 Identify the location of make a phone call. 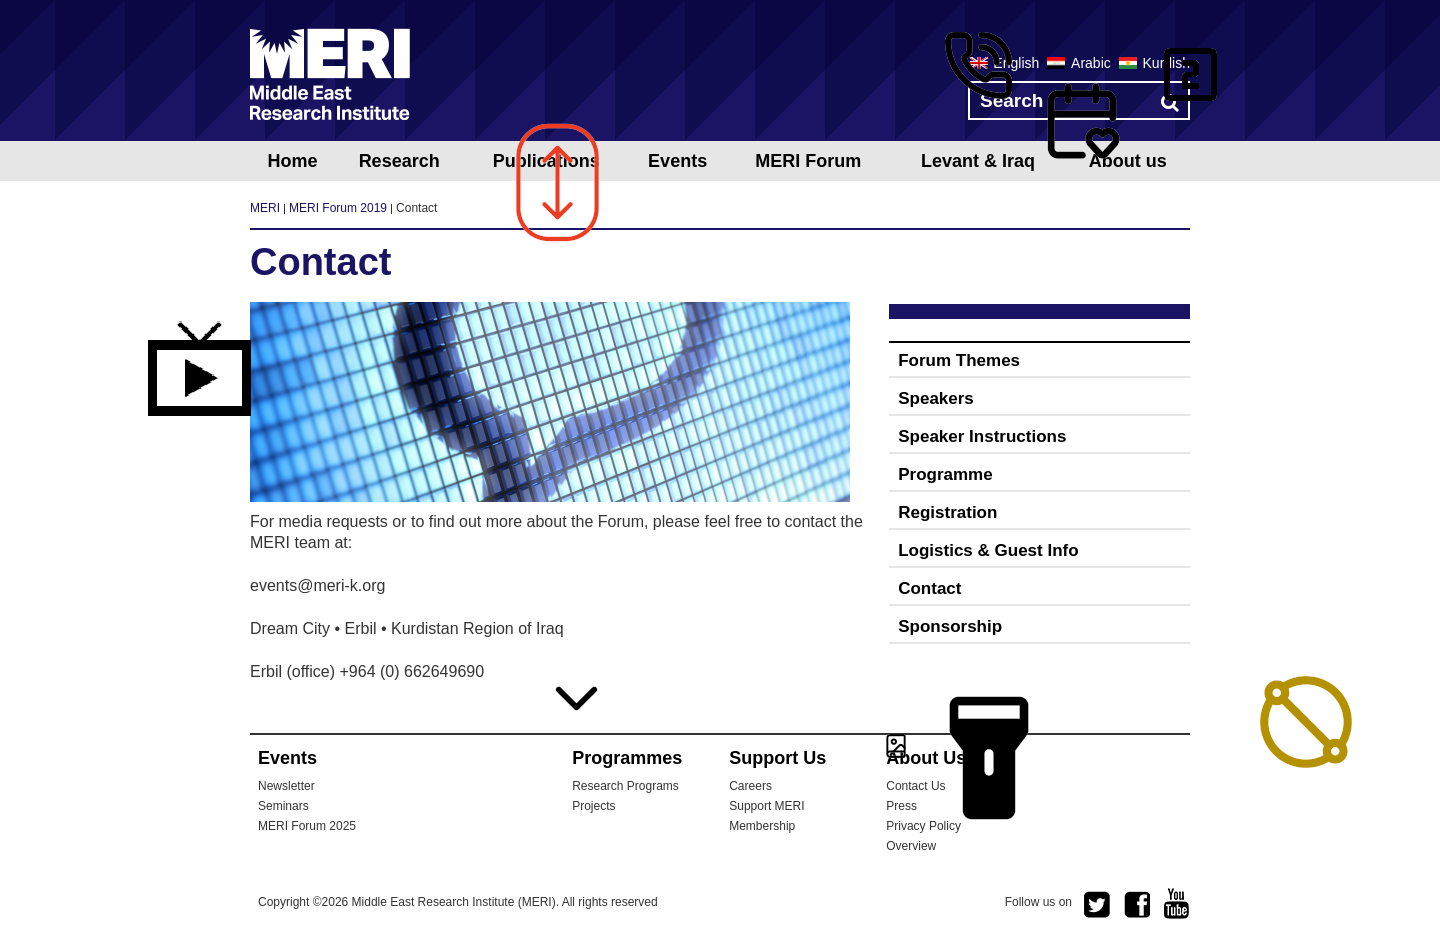
(978, 65).